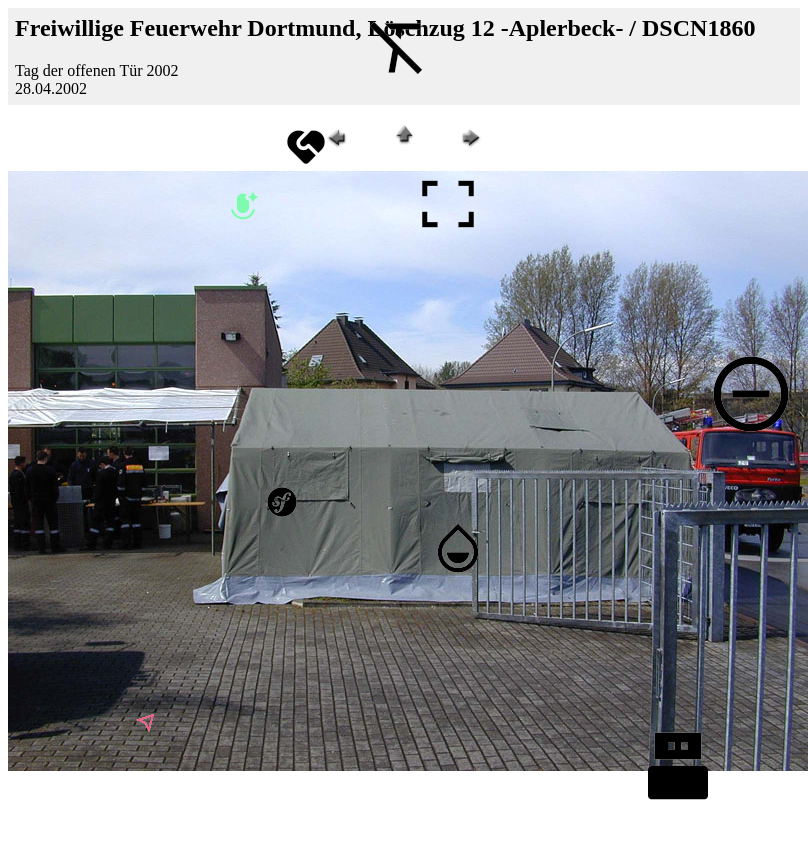 This screenshot has width=808, height=841. What do you see at coordinates (678, 766) in the screenshot?
I see `access USB flash drive contents` at bounding box center [678, 766].